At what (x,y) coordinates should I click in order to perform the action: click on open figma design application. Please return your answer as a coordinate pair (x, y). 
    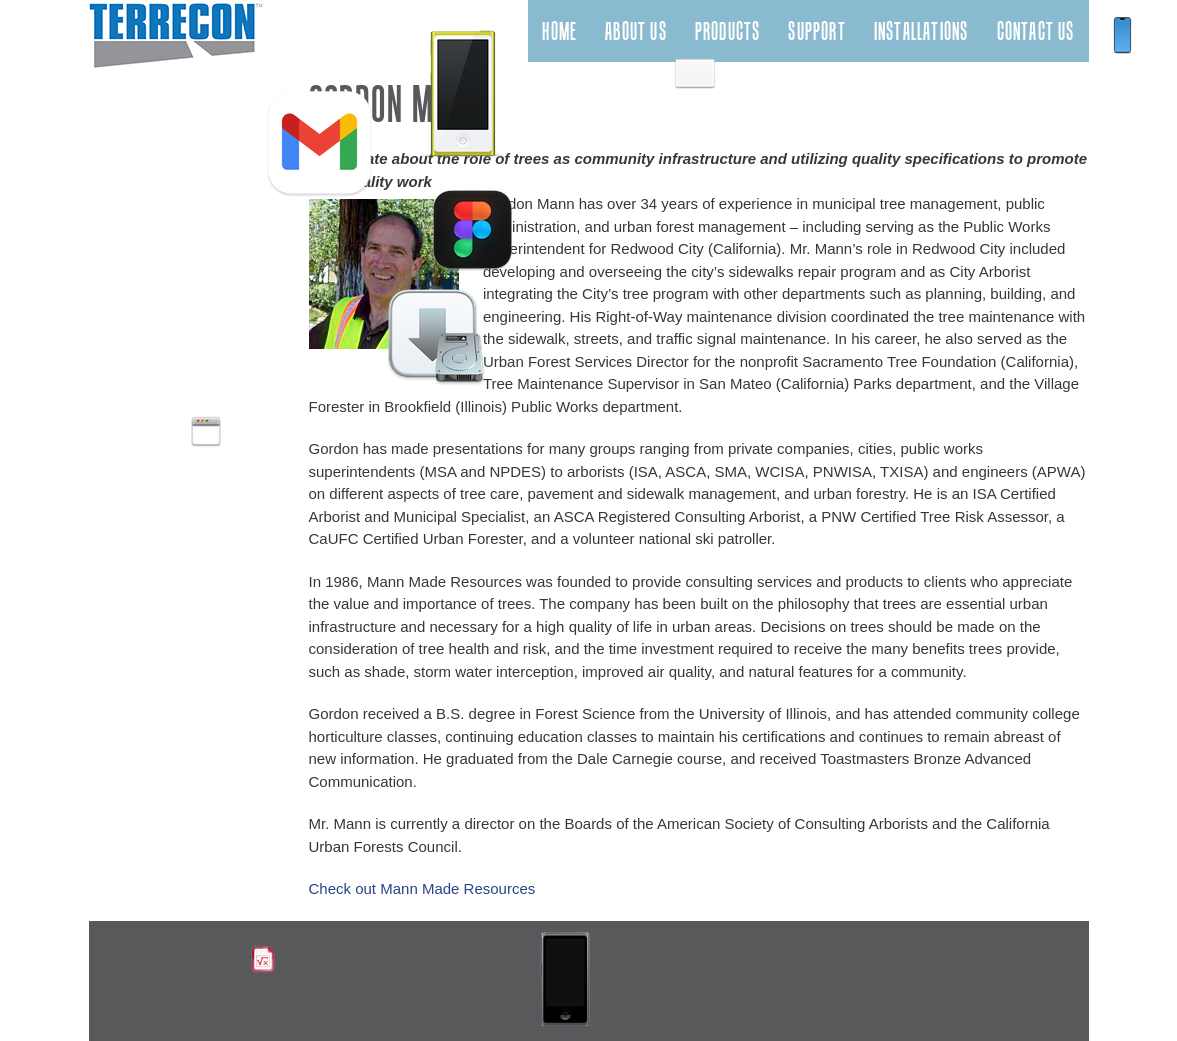
    Looking at the image, I should click on (472, 229).